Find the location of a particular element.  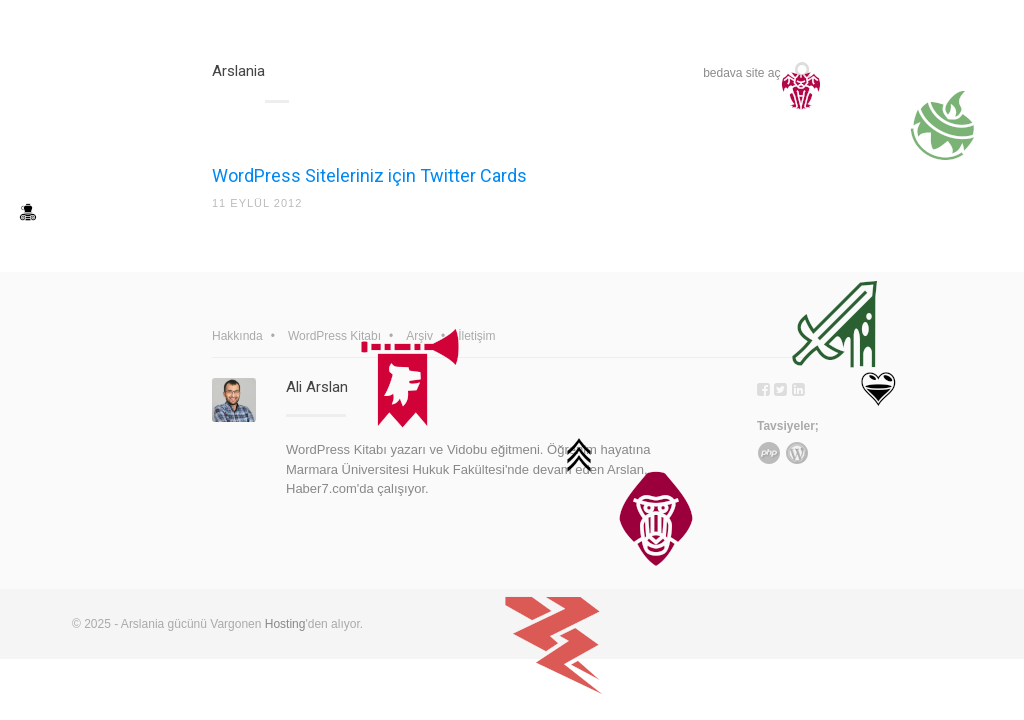

announce a new achievement or milestone is located at coordinates (410, 378).